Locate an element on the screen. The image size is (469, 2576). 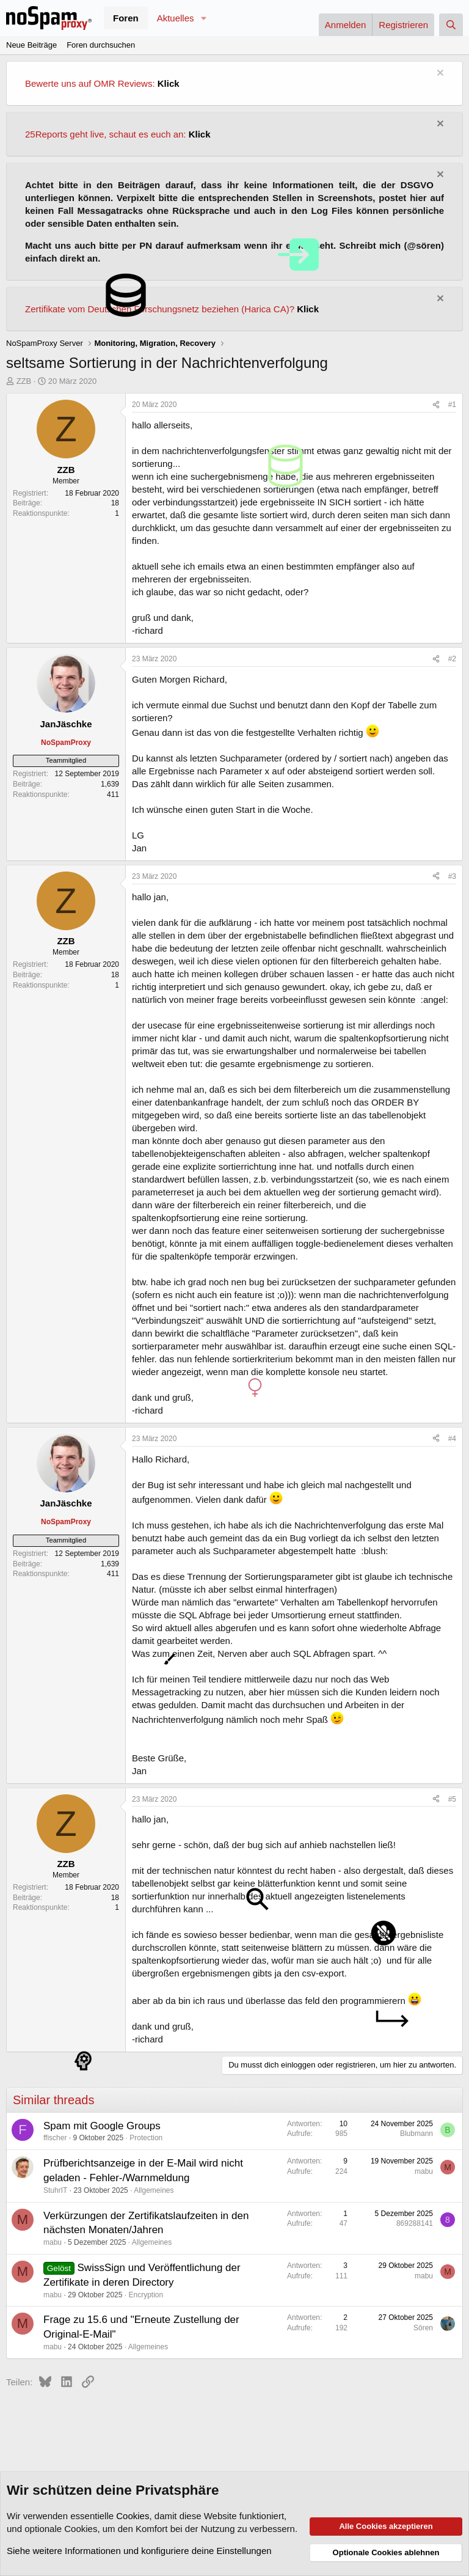
forward or redirect a message is located at coordinates (392, 2019).